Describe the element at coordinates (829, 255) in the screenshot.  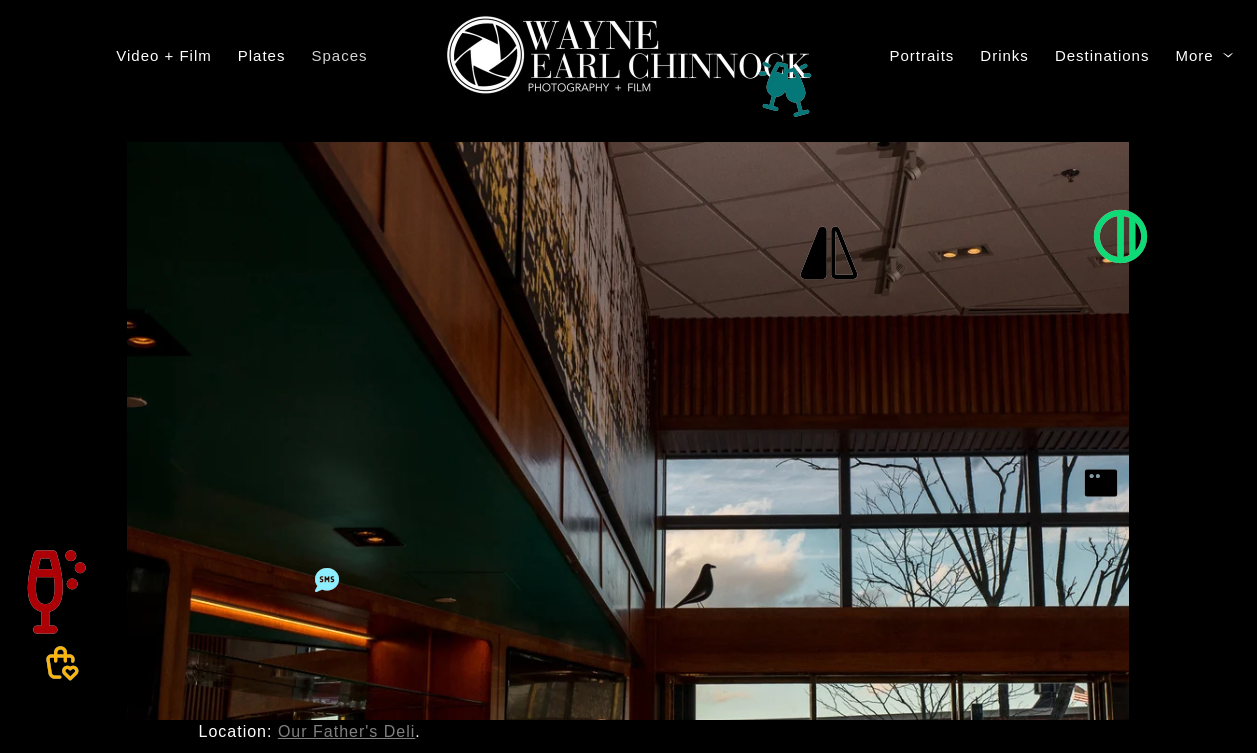
I see `flip image horizontally` at that location.